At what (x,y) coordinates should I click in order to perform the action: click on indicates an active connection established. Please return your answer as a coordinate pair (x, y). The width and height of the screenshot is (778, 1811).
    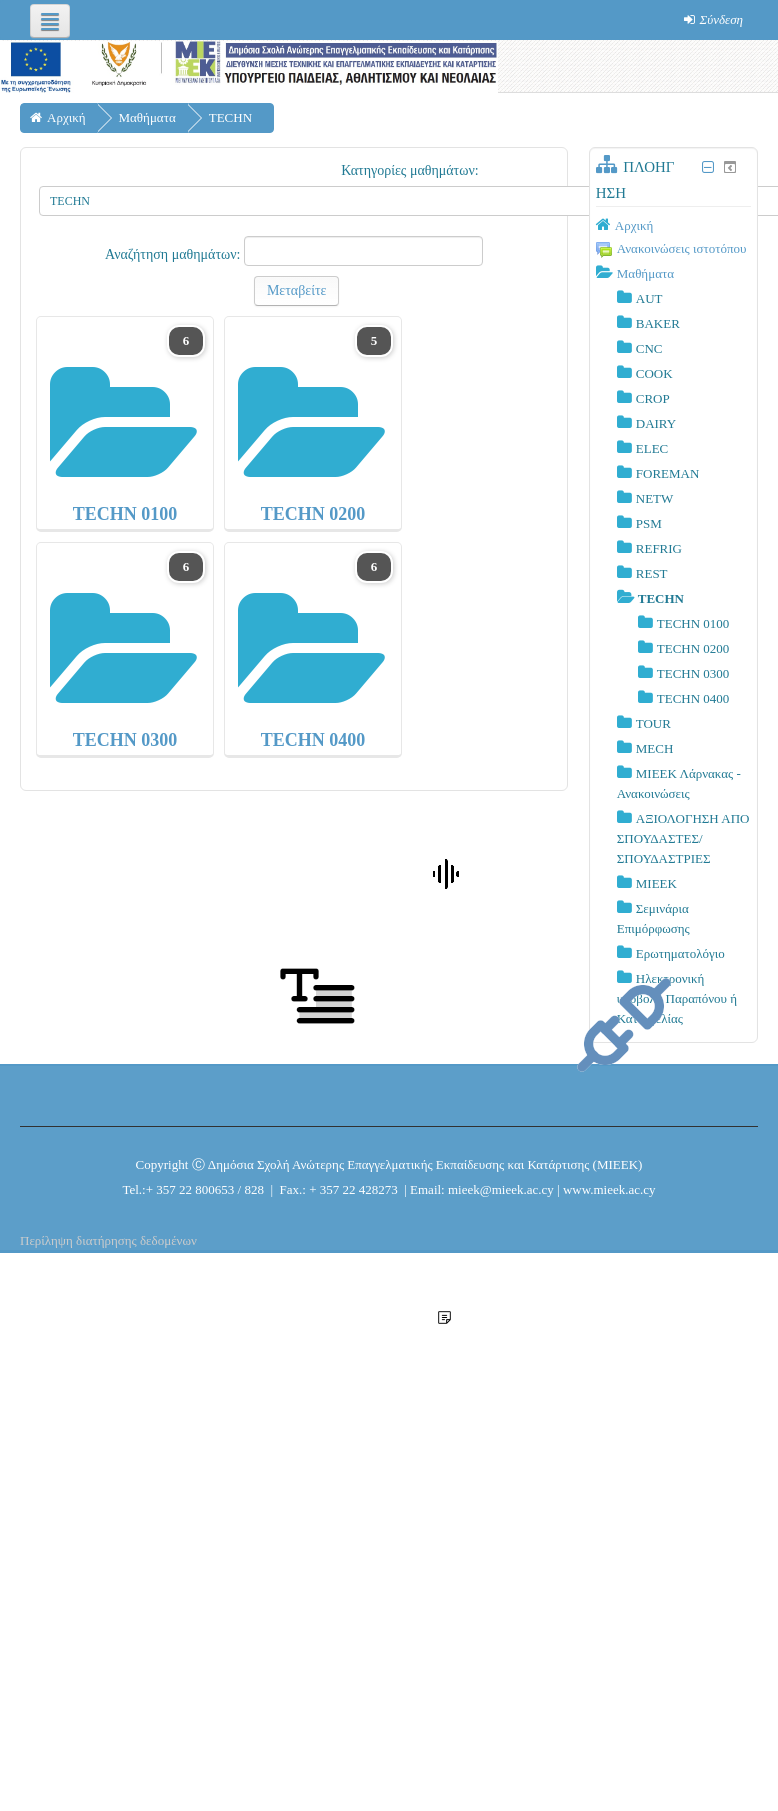
    Looking at the image, I should click on (624, 1025).